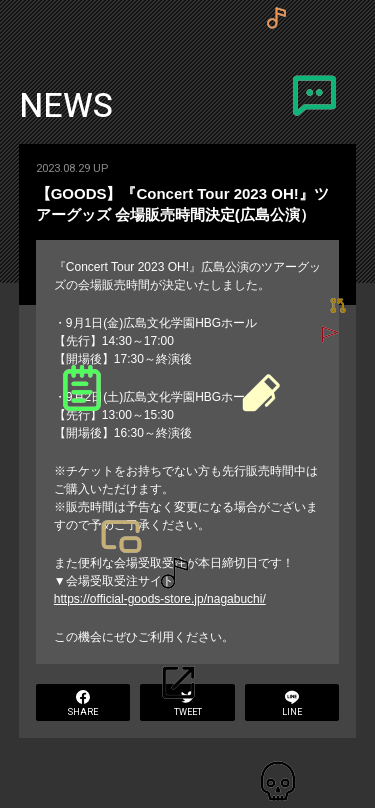 The image size is (375, 808). I want to click on edit or modify content, so click(260, 393).